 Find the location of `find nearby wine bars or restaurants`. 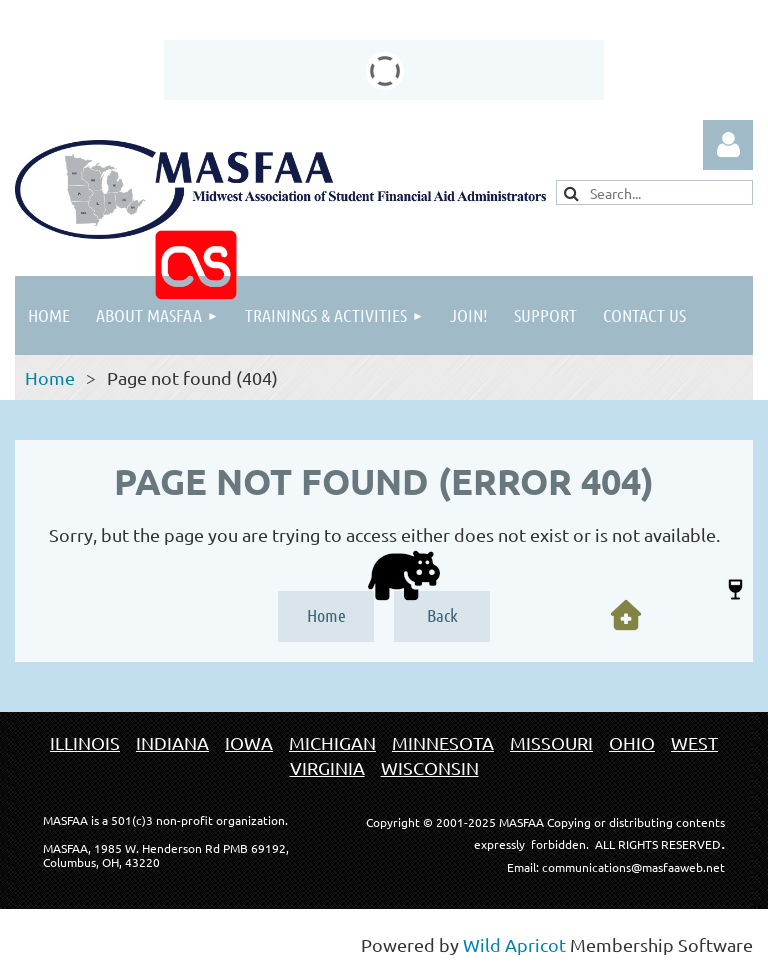

find nearby wine bars or restaurants is located at coordinates (735, 589).